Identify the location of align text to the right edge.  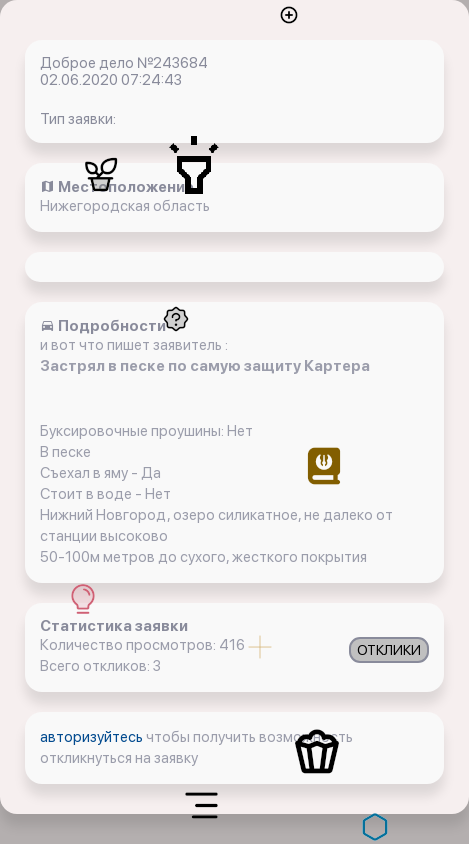
(201, 805).